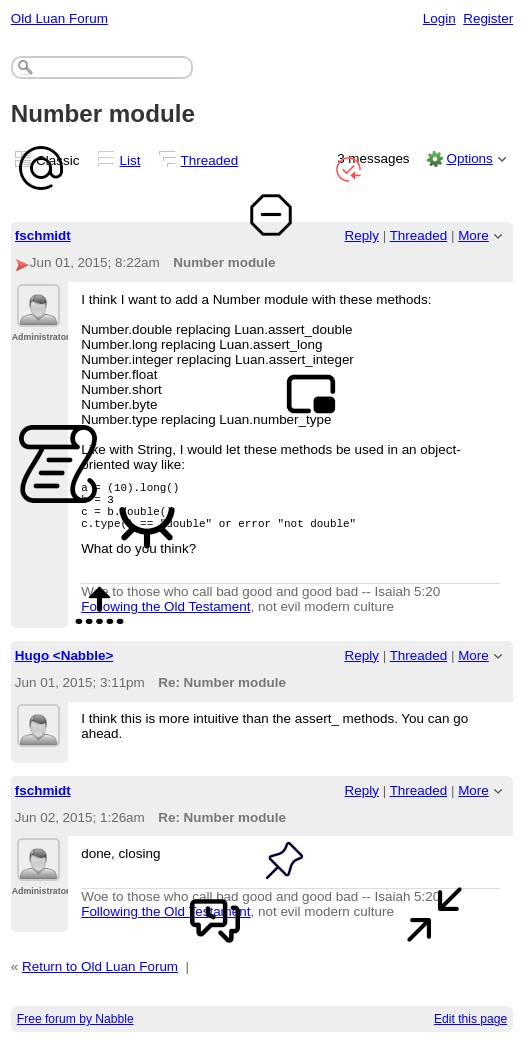  I want to click on indicates blocked or restricted content, so click(271, 215).